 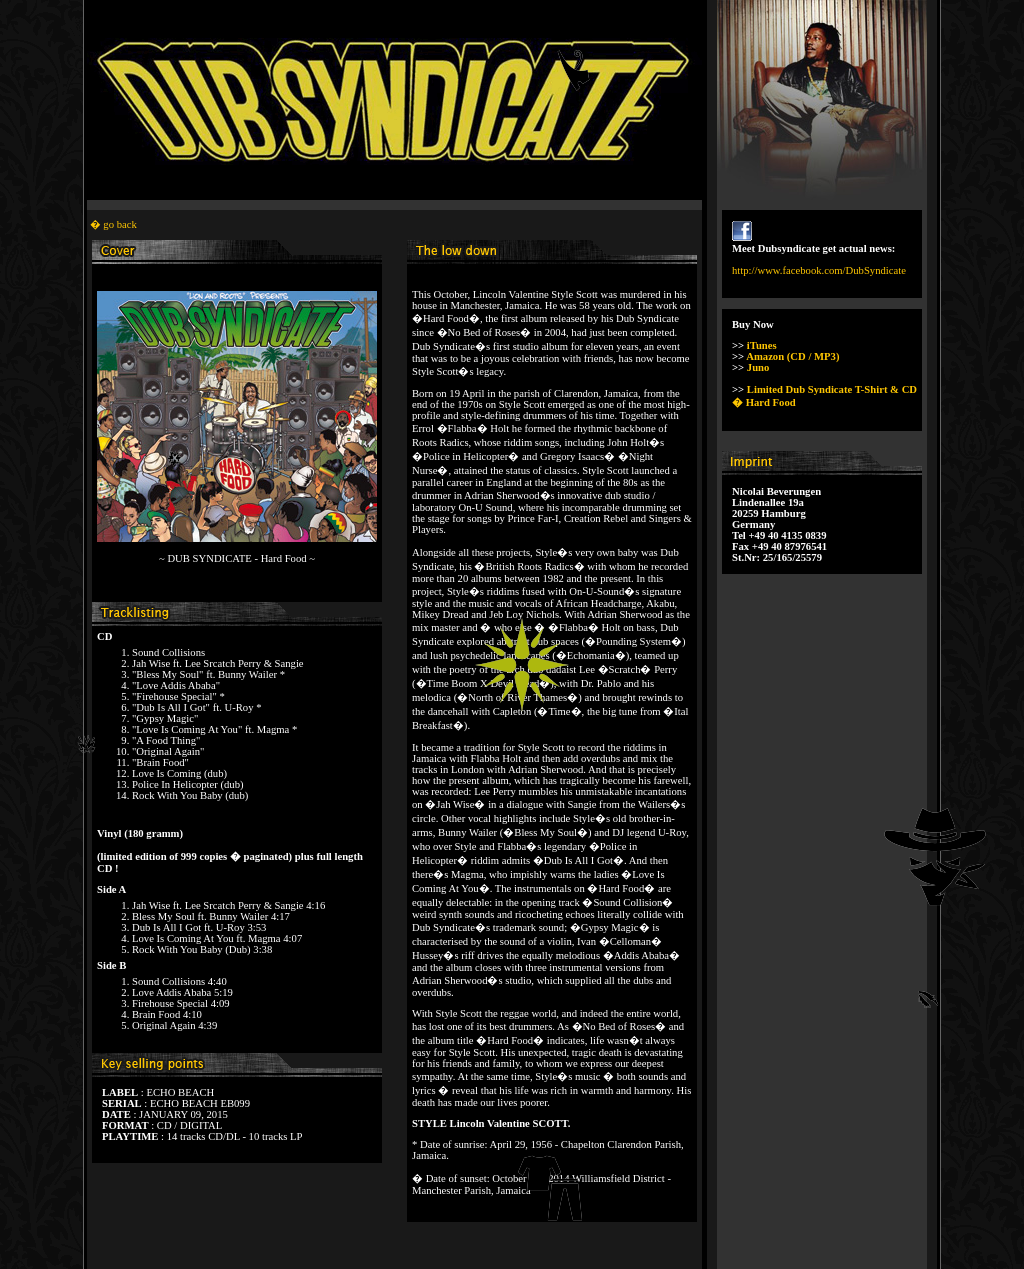 What do you see at coordinates (174, 458) in the screenshot?
I see `crossed swords clash or combat action` at bounding box center [174, 458].